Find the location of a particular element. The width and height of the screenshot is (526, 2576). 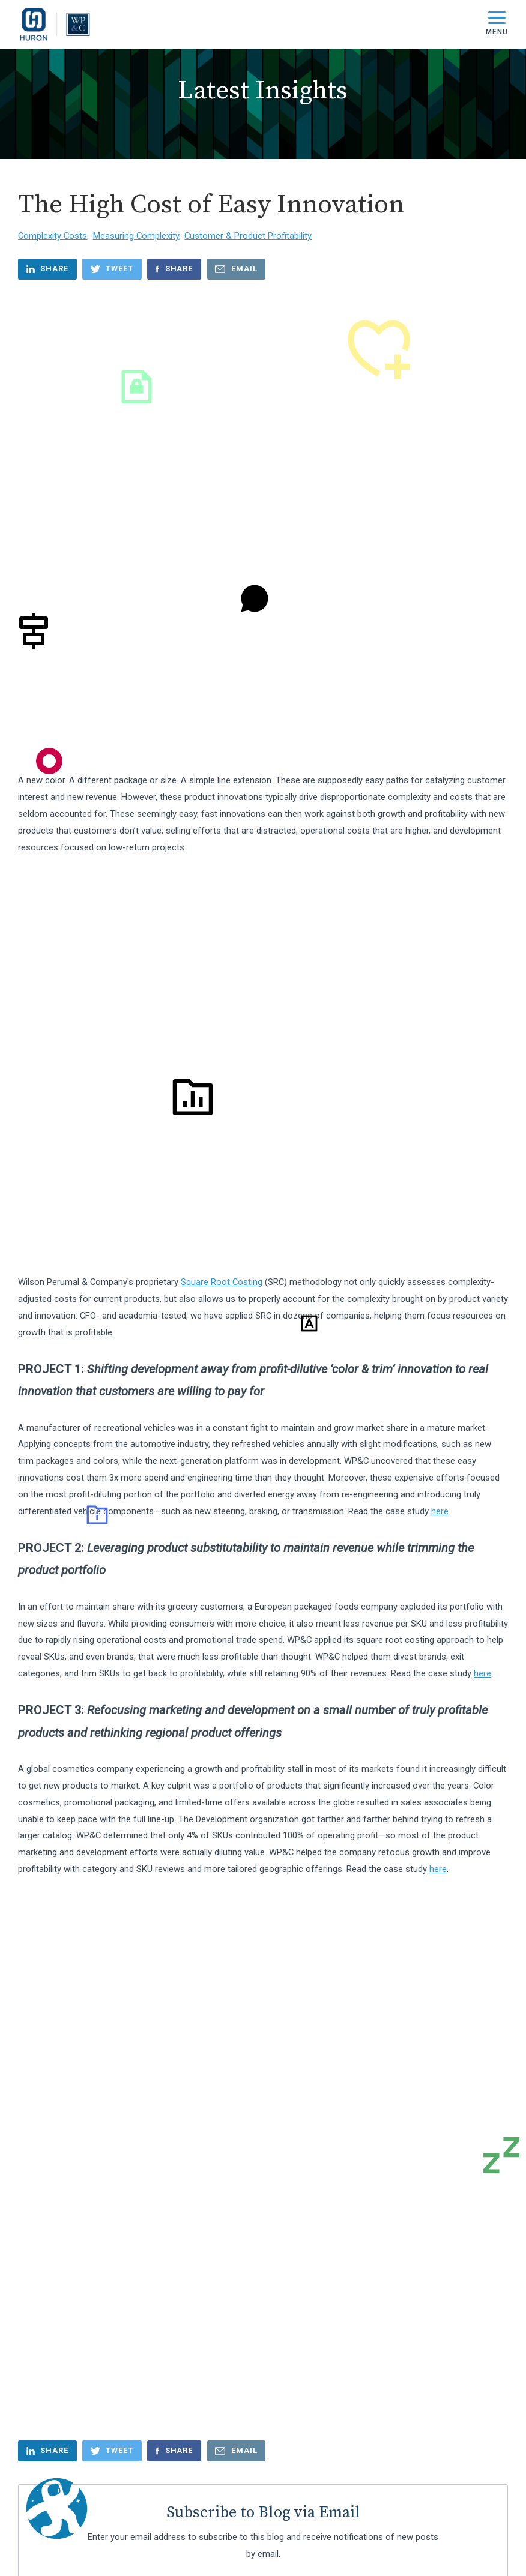

open chat or messaging is located at coordinates (255, 598).